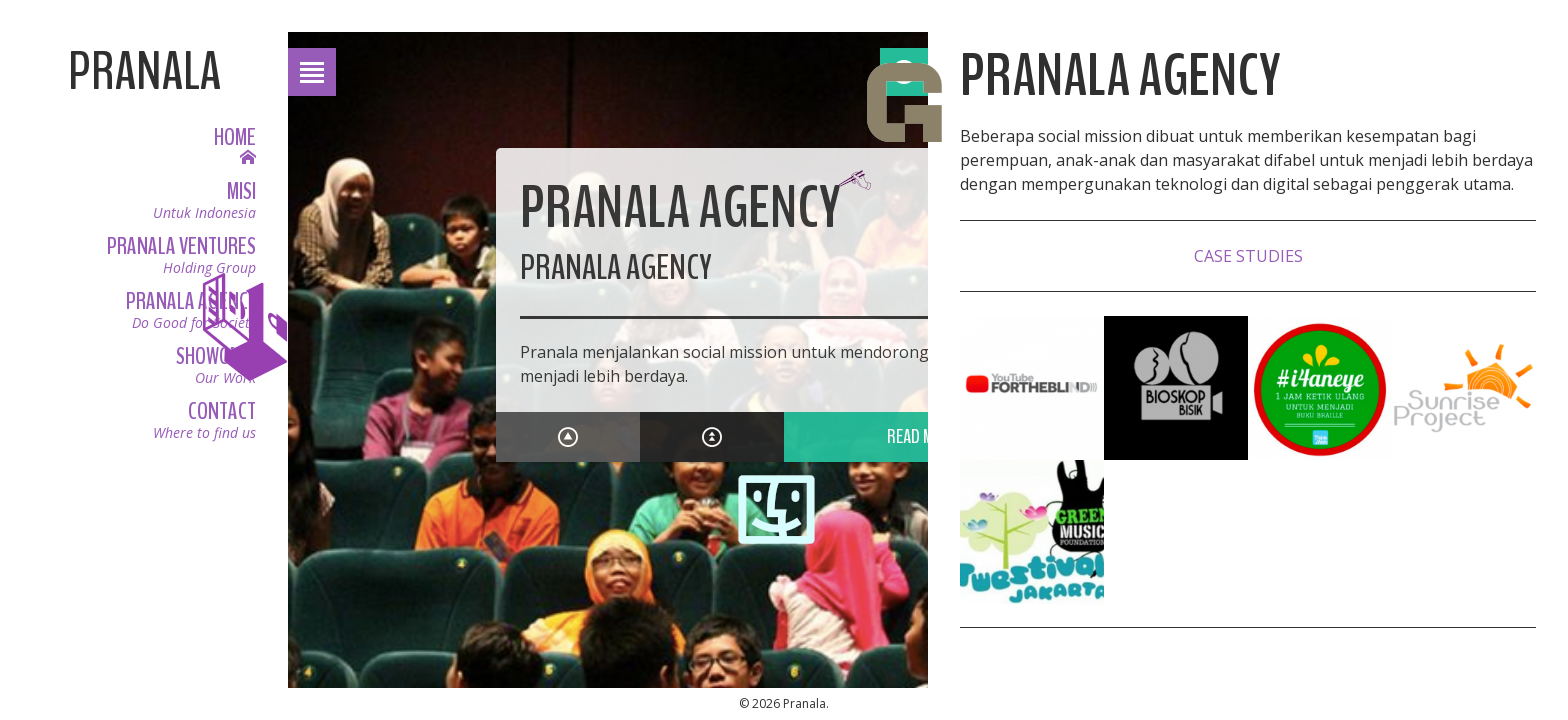 The image size is (1568, 720). Describe the element at coordinates (855, 180) in the screenshot. I see `open tabelog restaurant review app` at that location.